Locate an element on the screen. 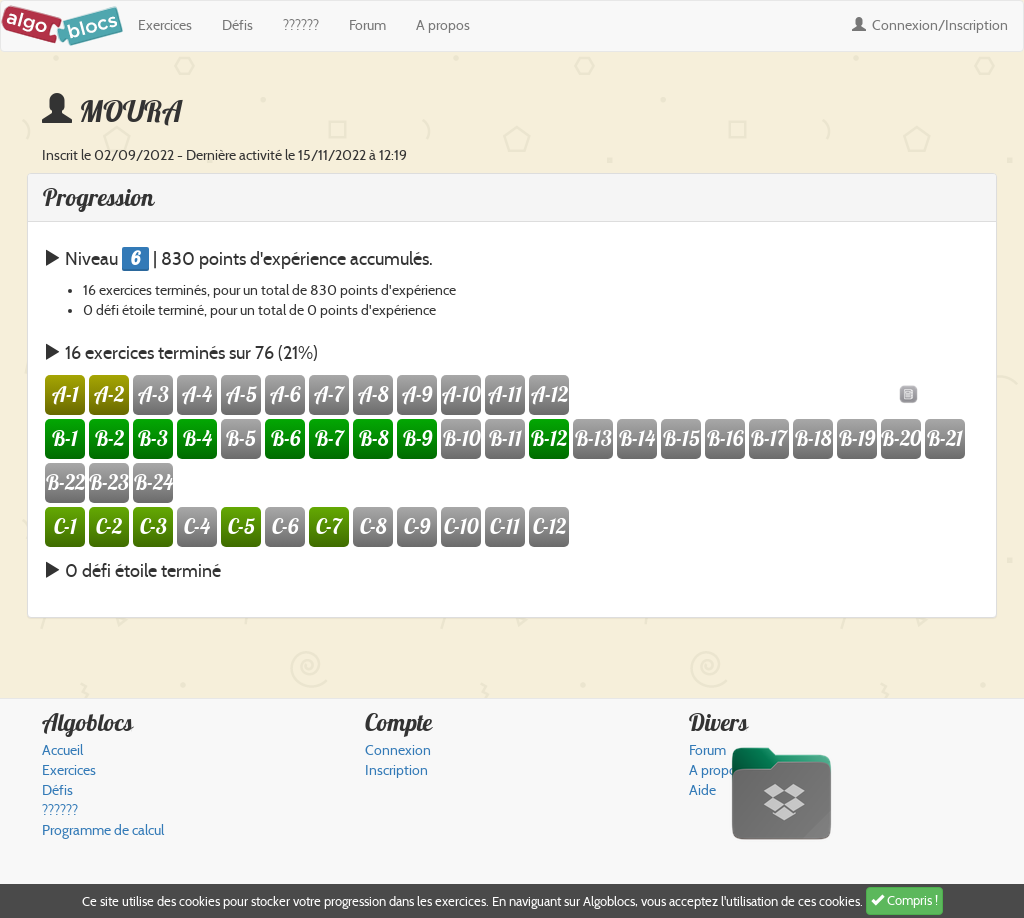 This screenshot has height=918, width=1024. open your Dropbox synced folder is located at coordinates (781, 793).